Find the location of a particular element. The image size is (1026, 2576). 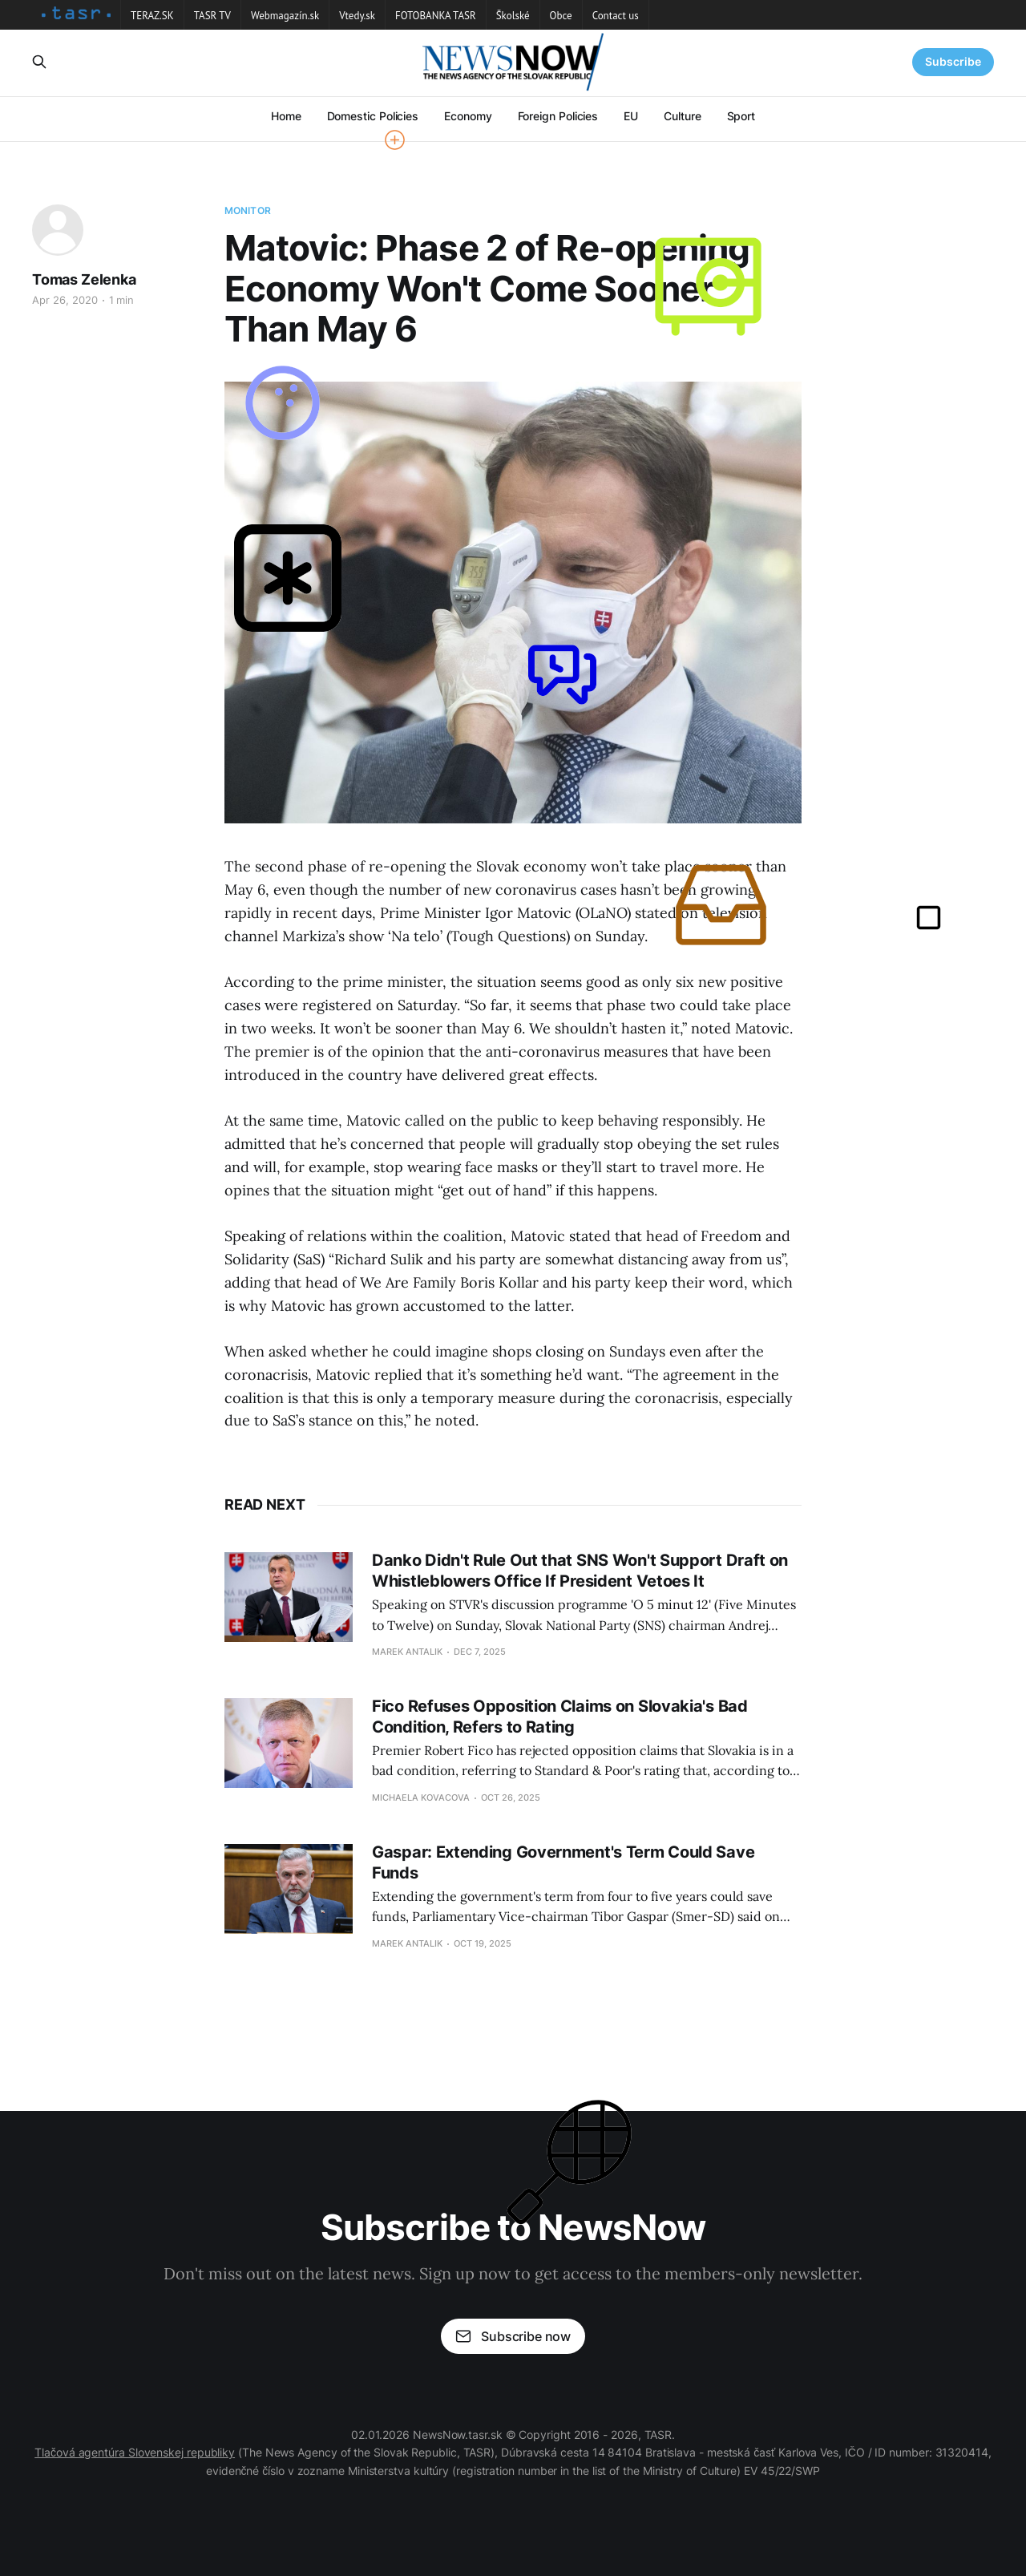

access secure storage or vault is located at coordinates (708, 282).